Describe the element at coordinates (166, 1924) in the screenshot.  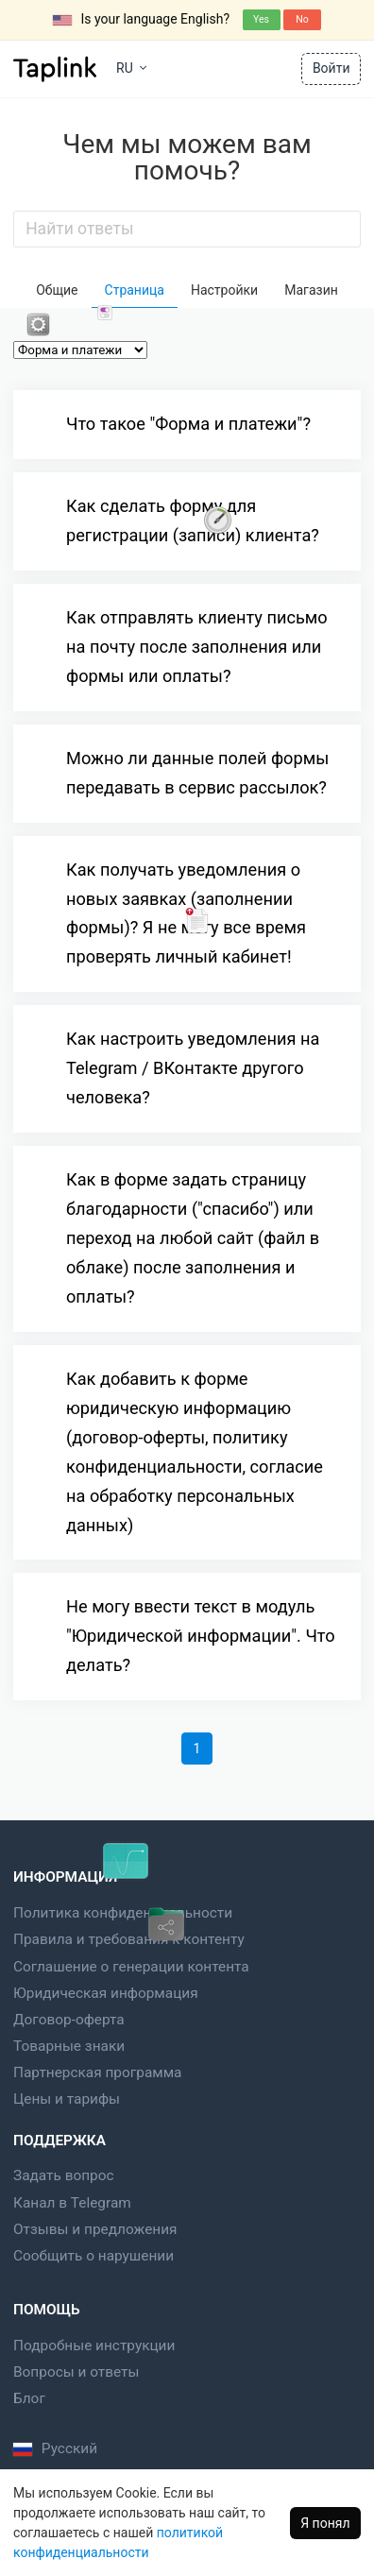
I see `open your public shared folder` at that location.